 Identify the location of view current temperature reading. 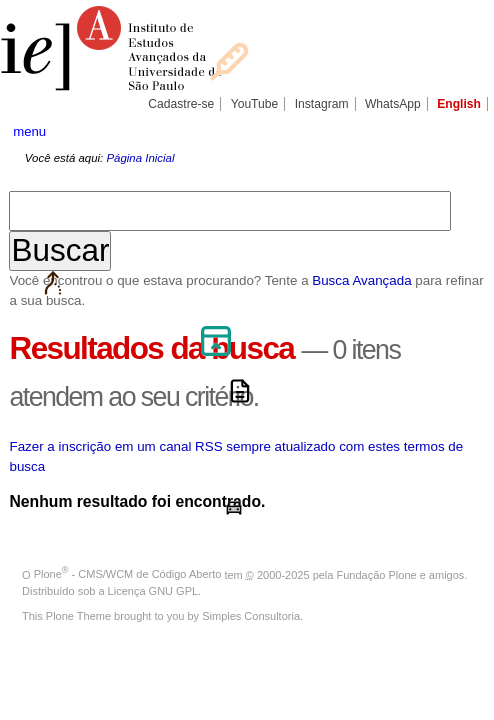
(229, 61).